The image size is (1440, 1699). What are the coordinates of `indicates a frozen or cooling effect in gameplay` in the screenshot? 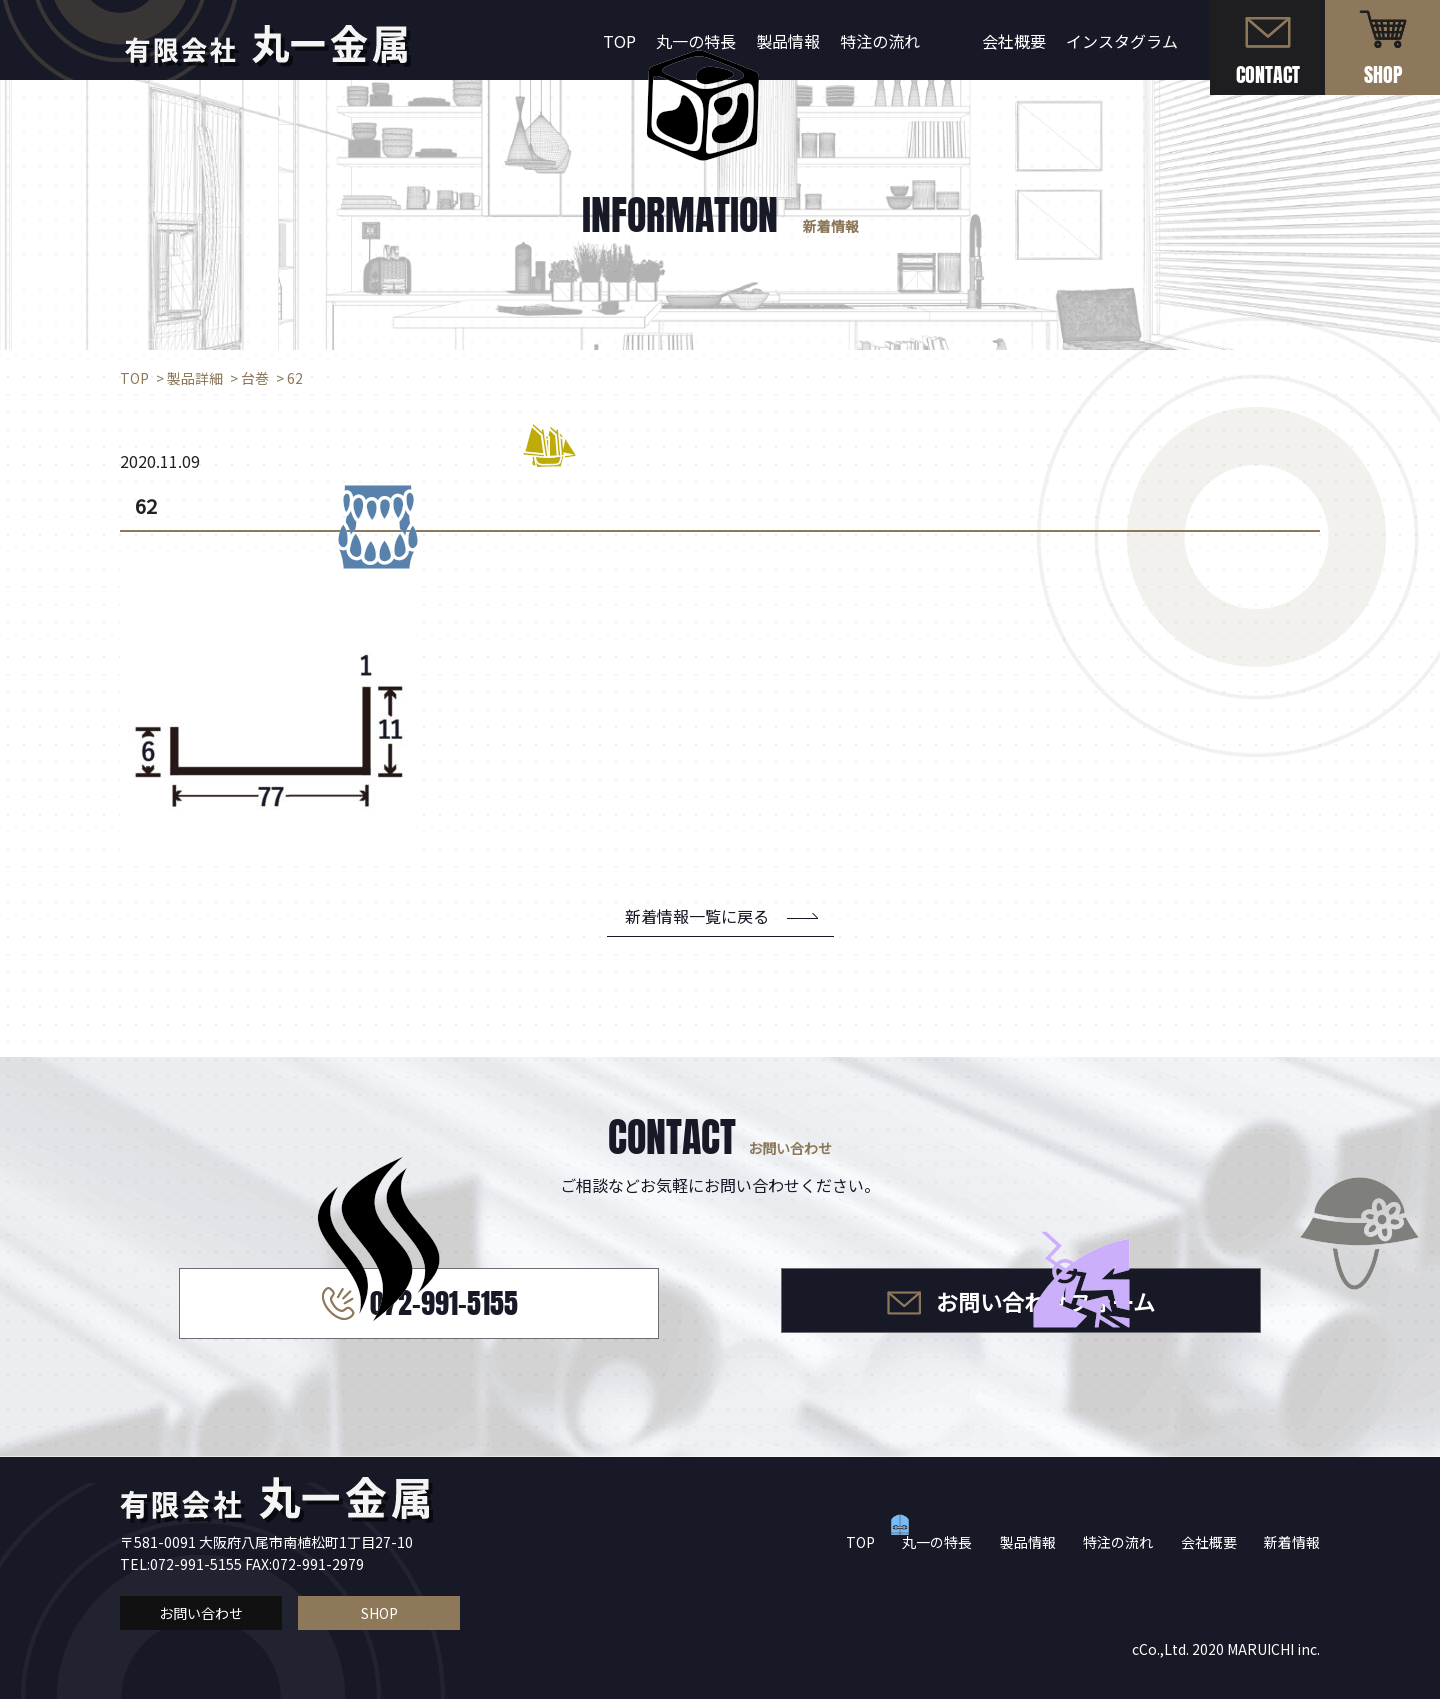 It's located at (703, 105).